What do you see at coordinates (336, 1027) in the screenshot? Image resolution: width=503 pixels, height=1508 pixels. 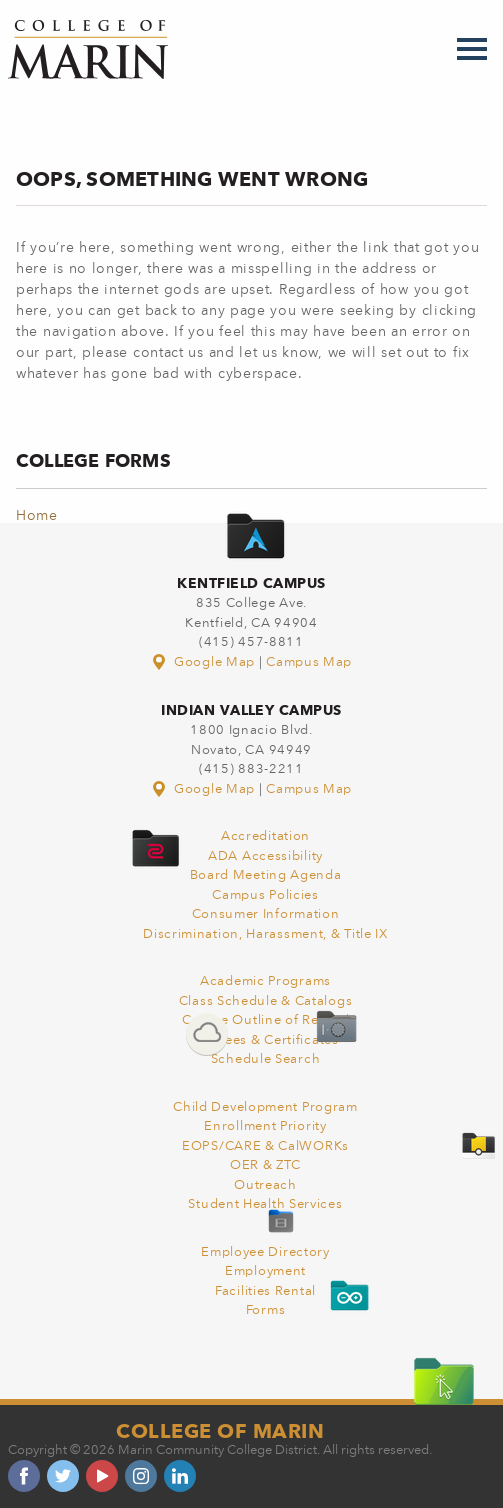 I see `access secured or locked files` at bounding box center [336, 1027].